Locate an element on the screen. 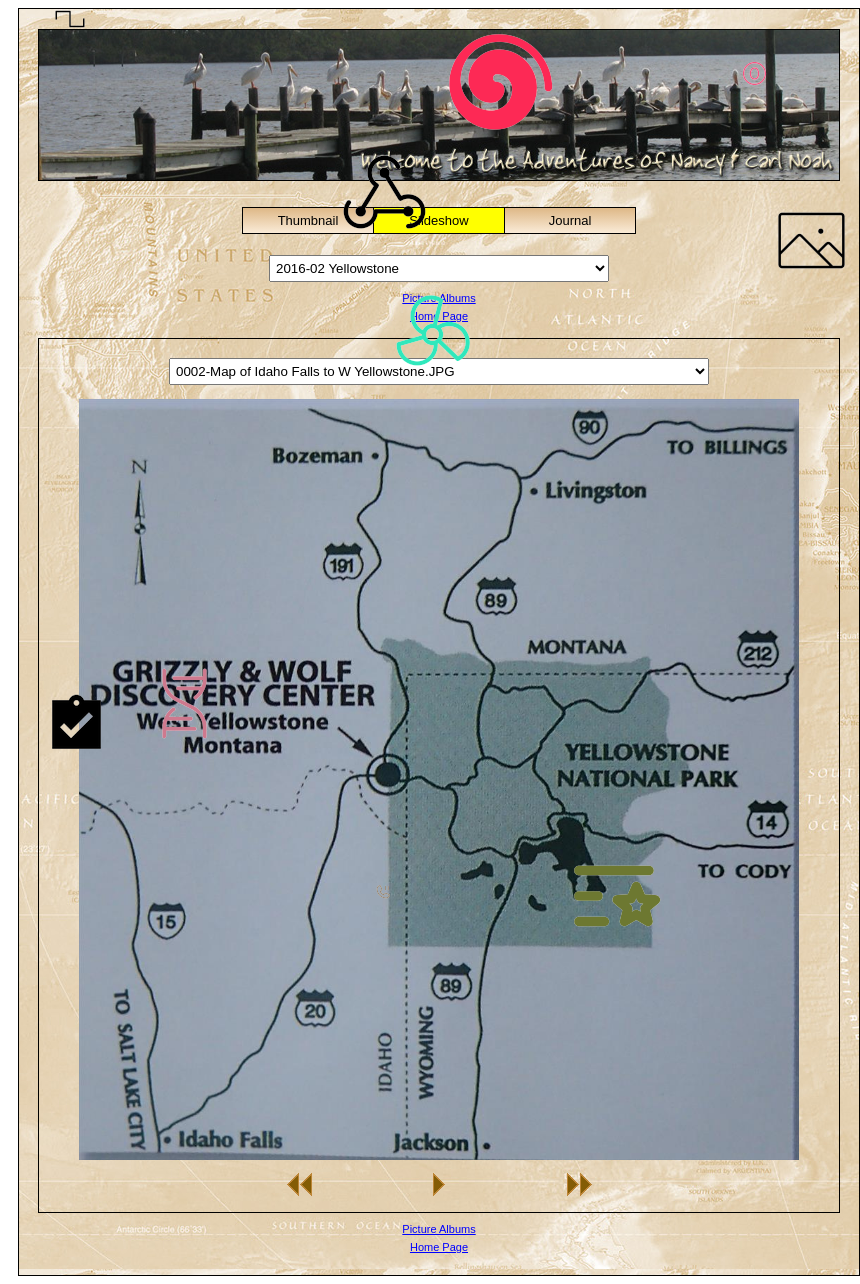 Image resolution: width=860 pixels, height=1284 pixels. indicates zero items or notifications is located at coordinates (754, 73).